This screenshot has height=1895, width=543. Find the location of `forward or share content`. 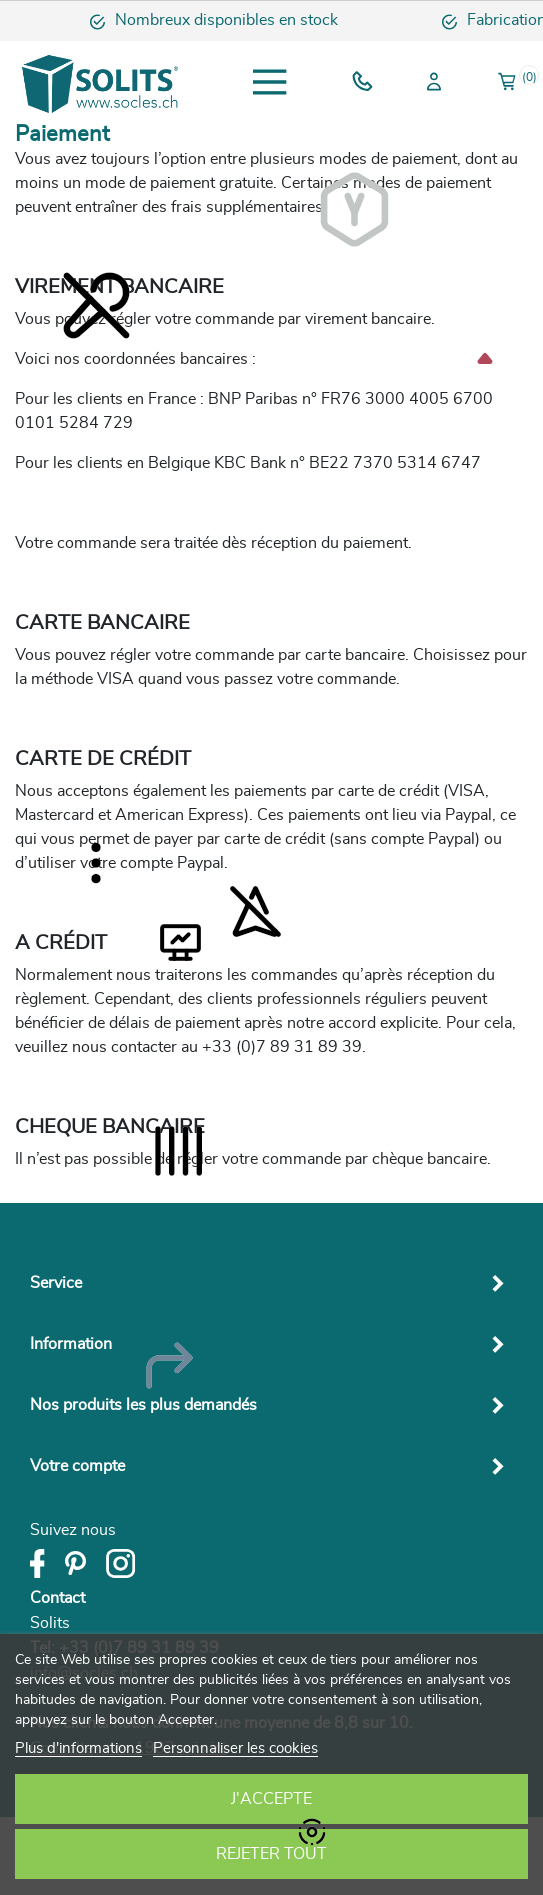

forward or share content is located at coordinates (169, 1365).